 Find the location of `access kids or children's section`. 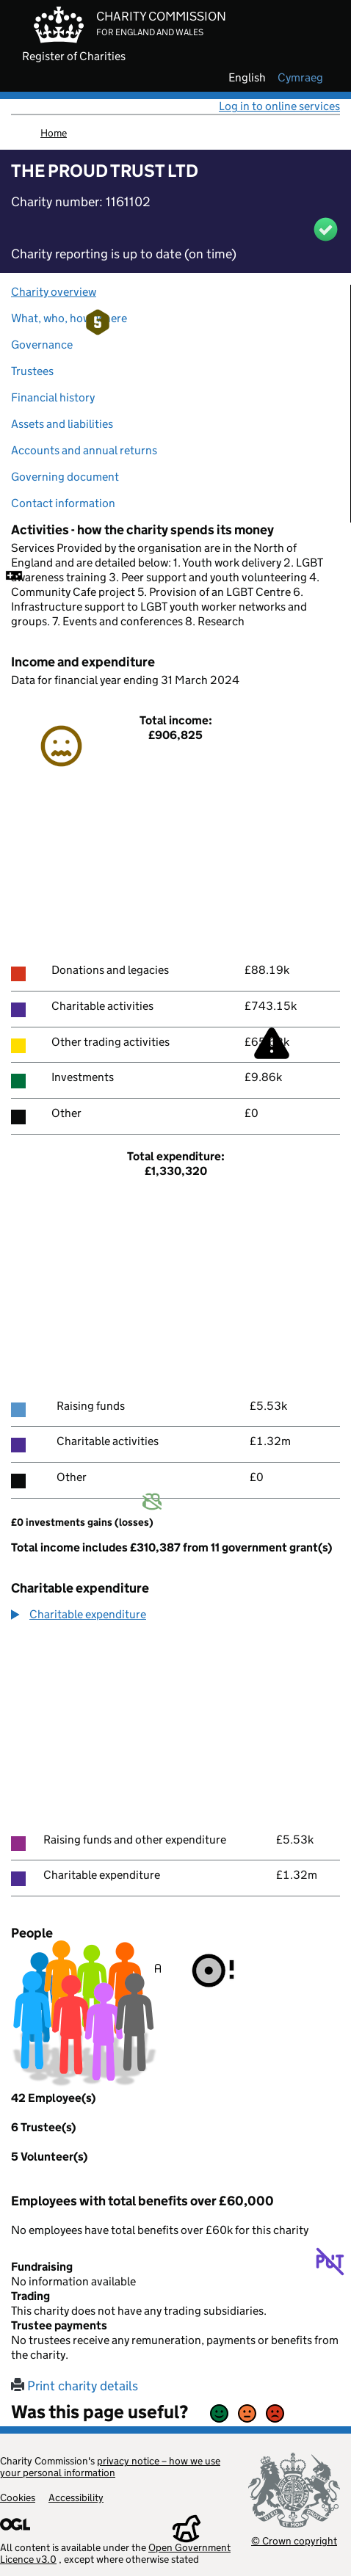

access kids or children's section is located at coordinates (186, 2528).